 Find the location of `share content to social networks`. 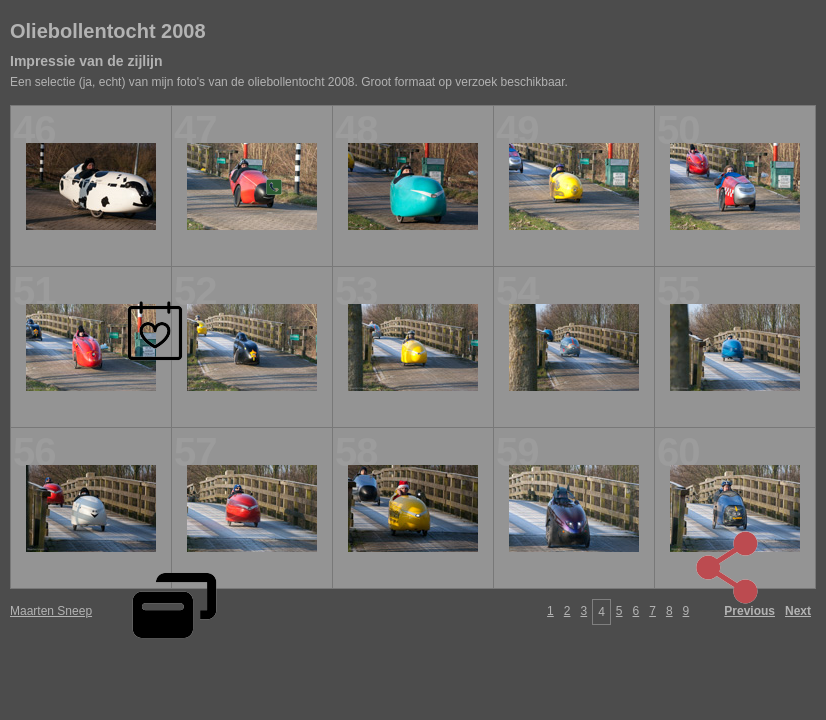

share content to social networks is located at coordinates (729, 567).